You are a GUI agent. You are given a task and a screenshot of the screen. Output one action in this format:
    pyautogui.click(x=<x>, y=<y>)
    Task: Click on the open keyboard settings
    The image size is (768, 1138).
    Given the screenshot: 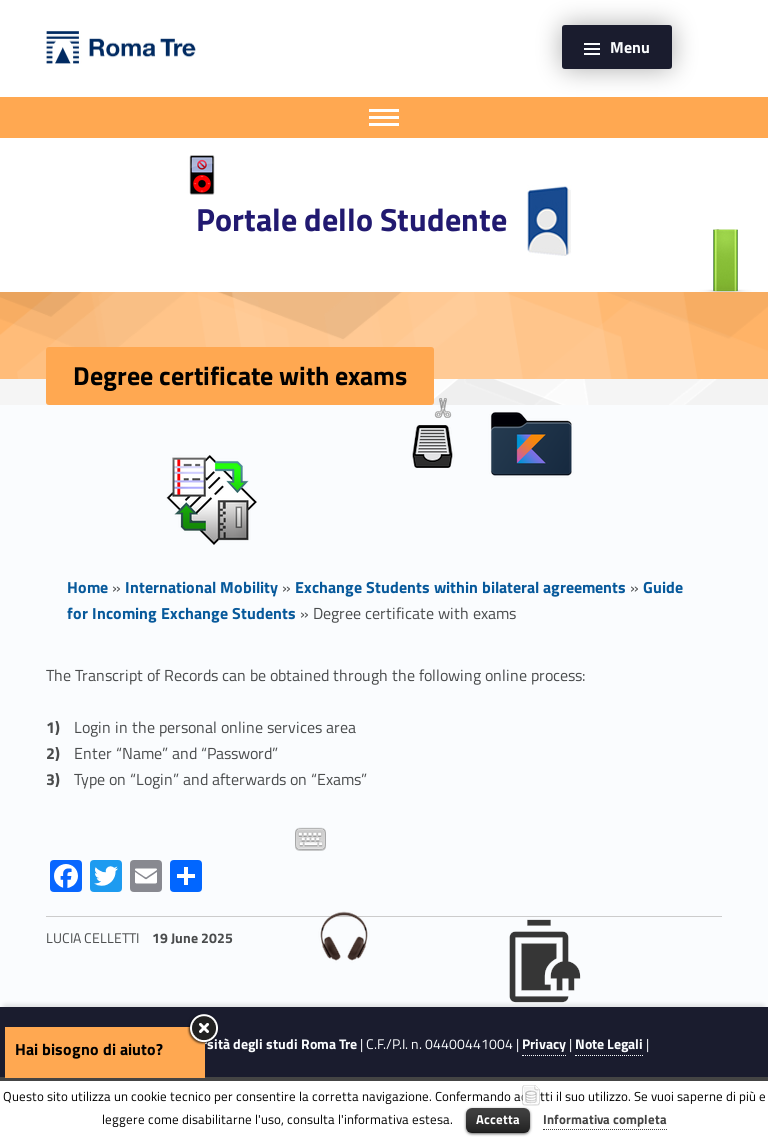 What is the action you would take?
    pyautogui.click(x=310, y=839)
    